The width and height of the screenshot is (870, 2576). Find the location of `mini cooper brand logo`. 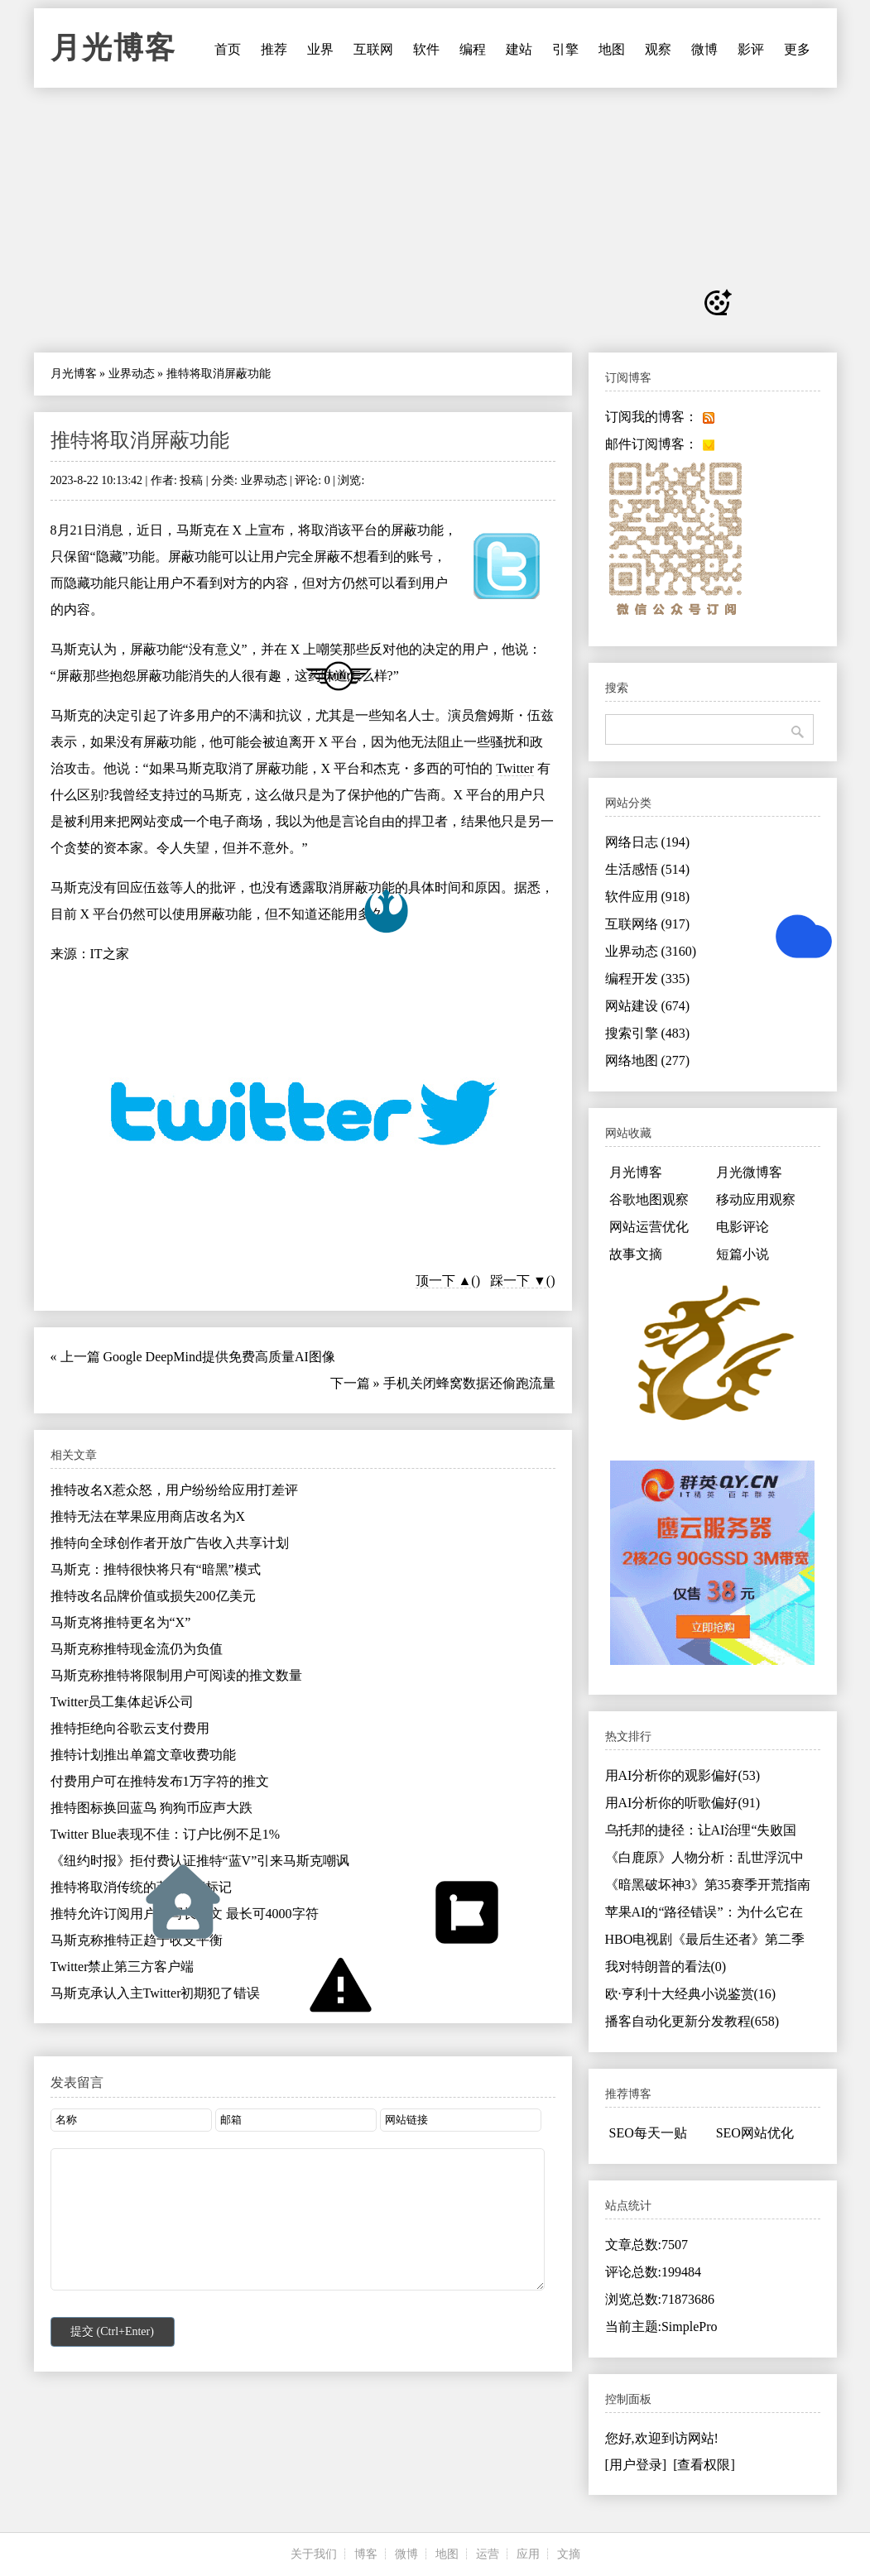

mini cooper brand logo is located at coordinates (339, 676).